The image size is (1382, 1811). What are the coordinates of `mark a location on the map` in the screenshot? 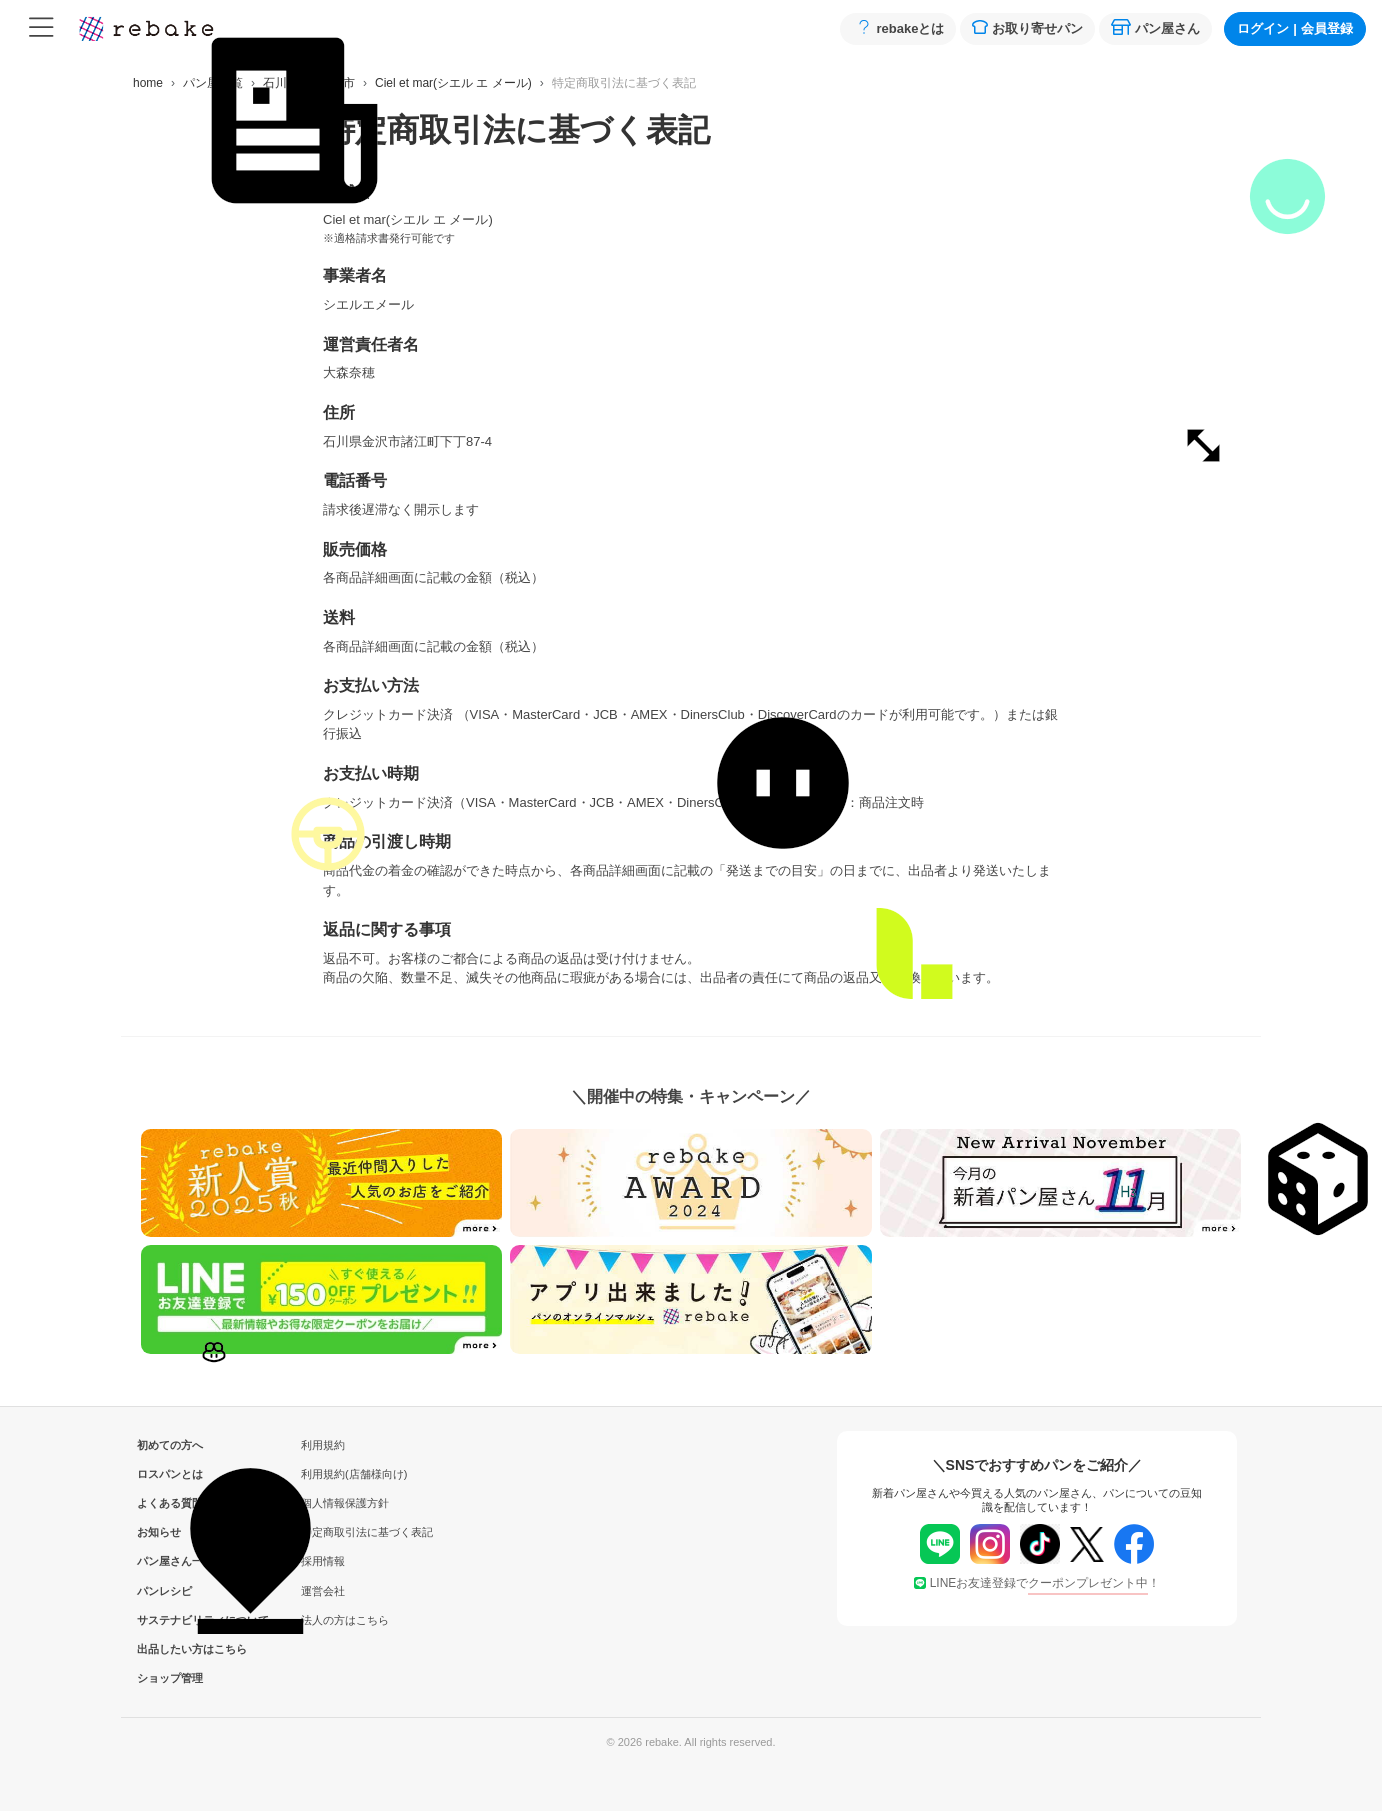 It's located at (250, 1543).